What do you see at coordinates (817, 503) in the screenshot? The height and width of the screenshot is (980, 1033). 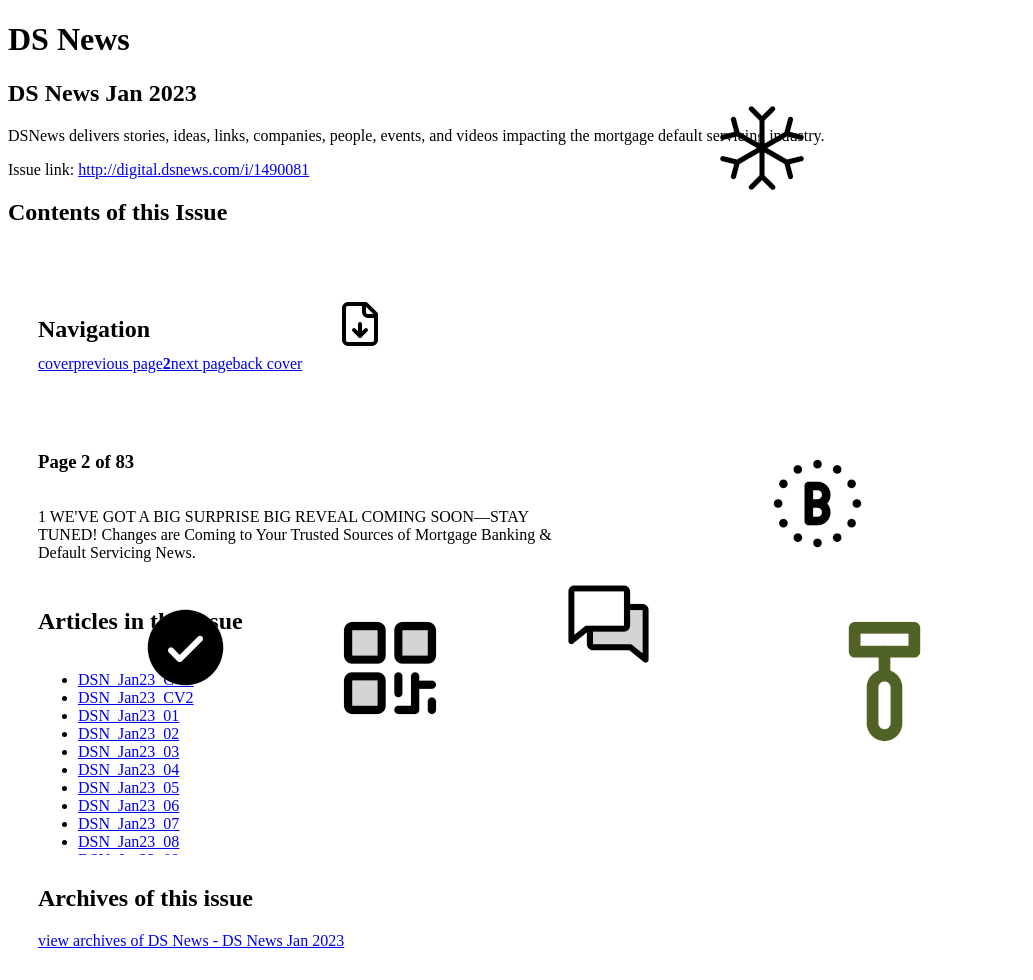 I see `indicates bold text formatting option` at bounding box center [817, 503].